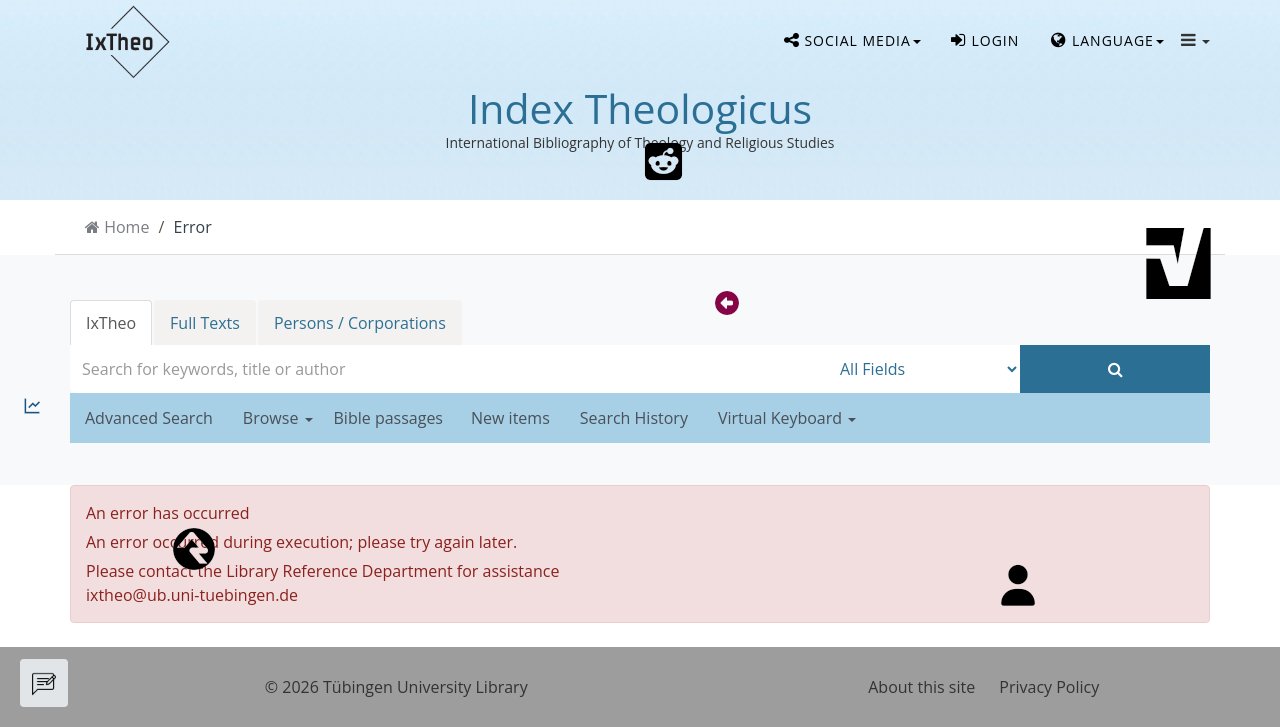 Image resolution: width=1280 pixels, height=727 pixels. What do you see at coordinates (663, 161) in the screenshot?
I see `open Reddit app` at bounding box center [663, 161].